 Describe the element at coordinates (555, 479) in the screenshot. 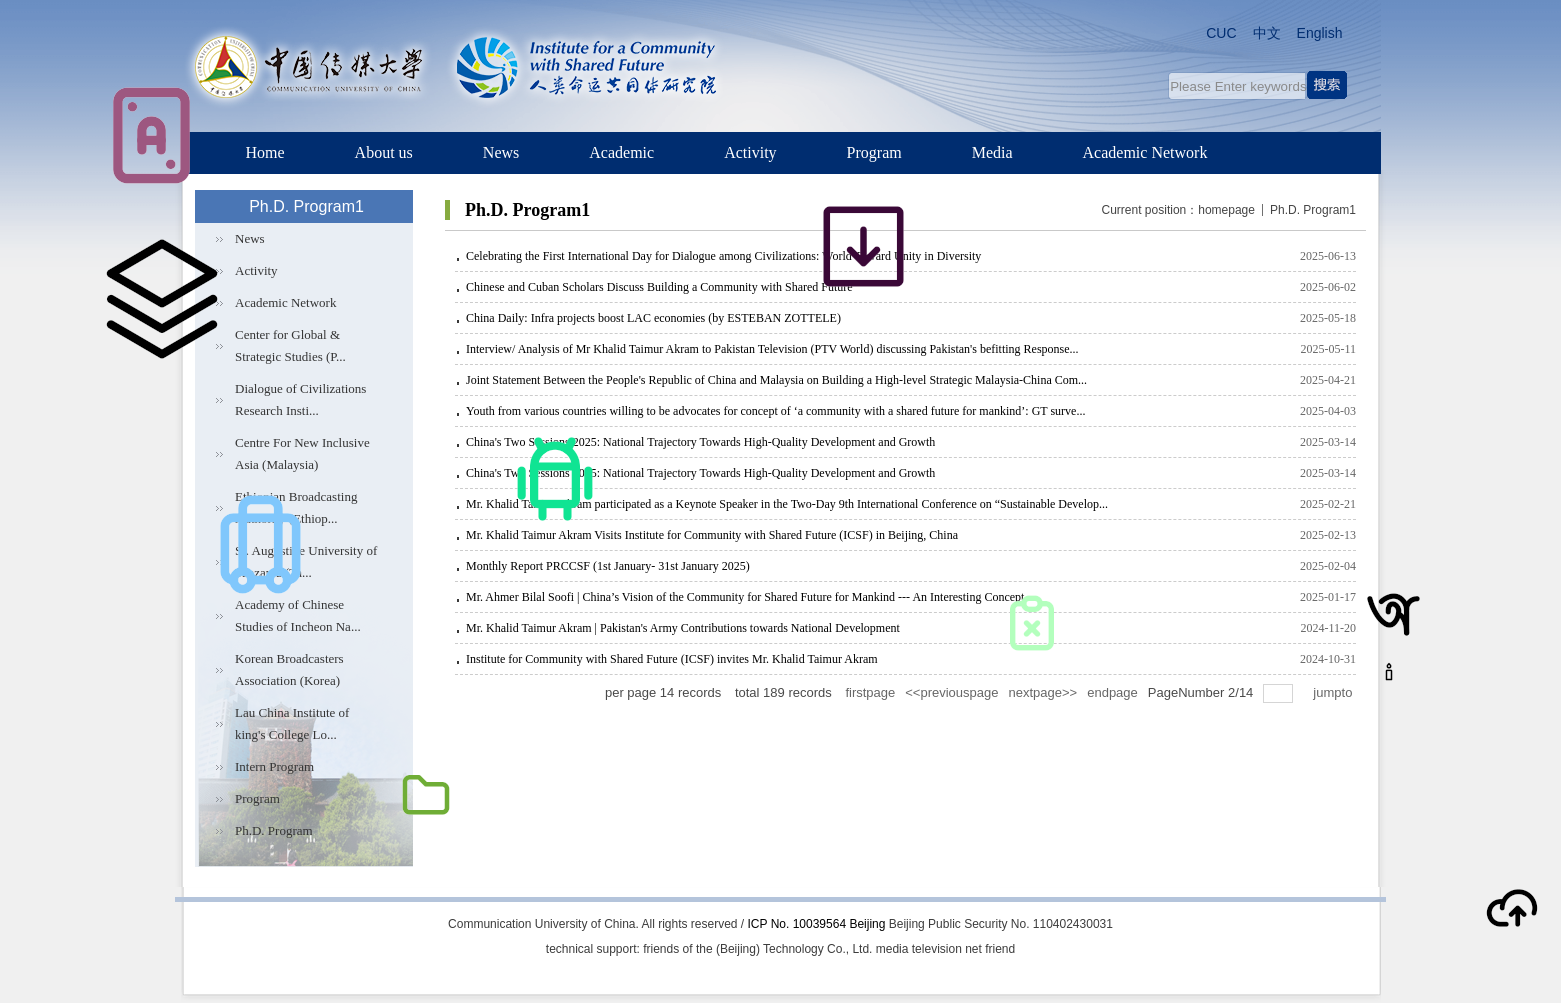

I see `android device or app indicator` at that location.